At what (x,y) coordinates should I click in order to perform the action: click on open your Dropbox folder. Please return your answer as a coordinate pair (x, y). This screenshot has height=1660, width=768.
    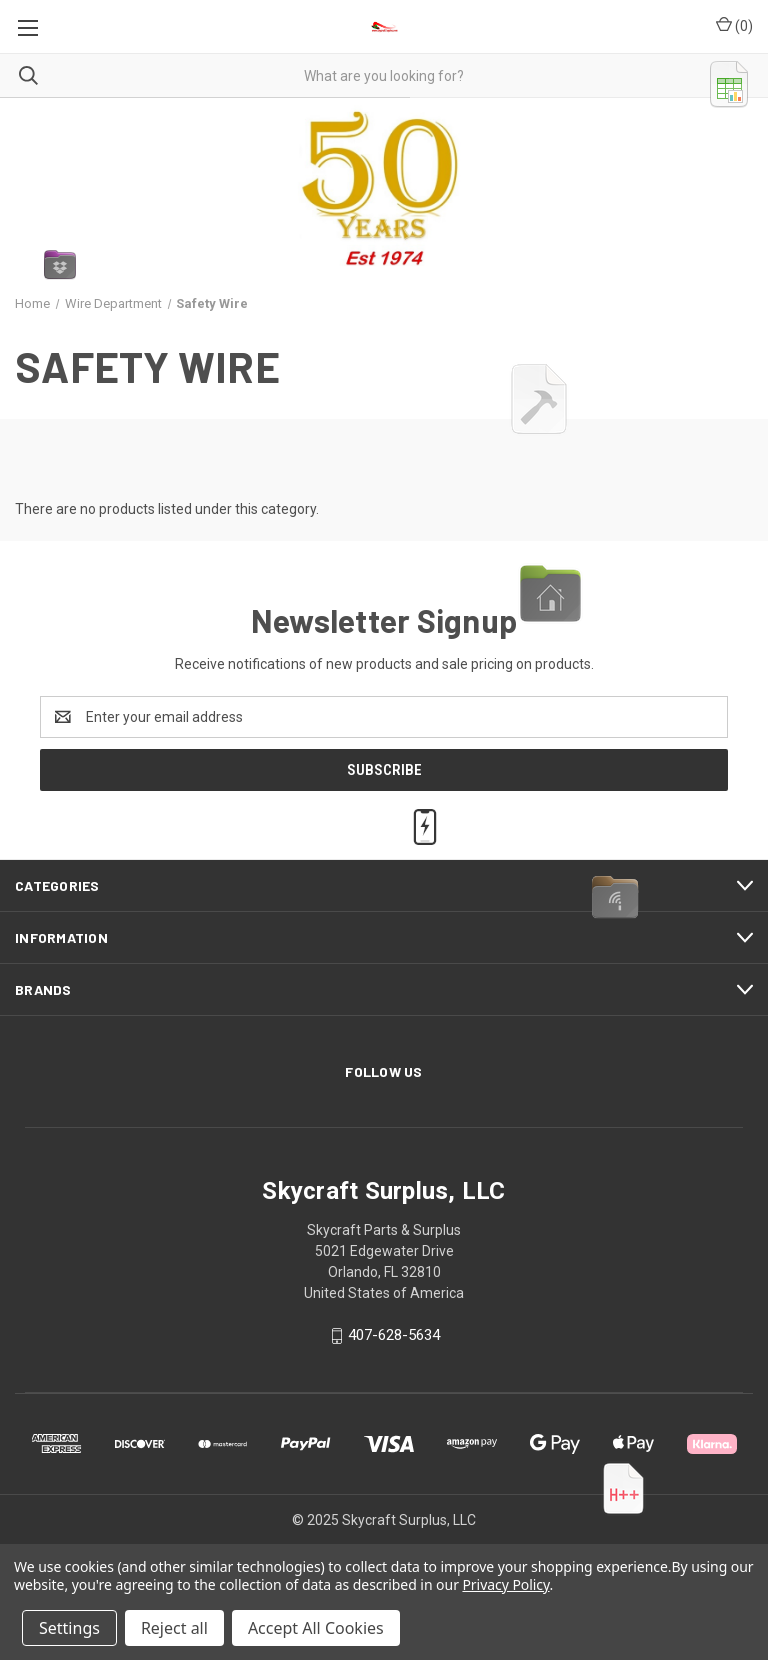
    Looking at the image, I should click on (60, 264).